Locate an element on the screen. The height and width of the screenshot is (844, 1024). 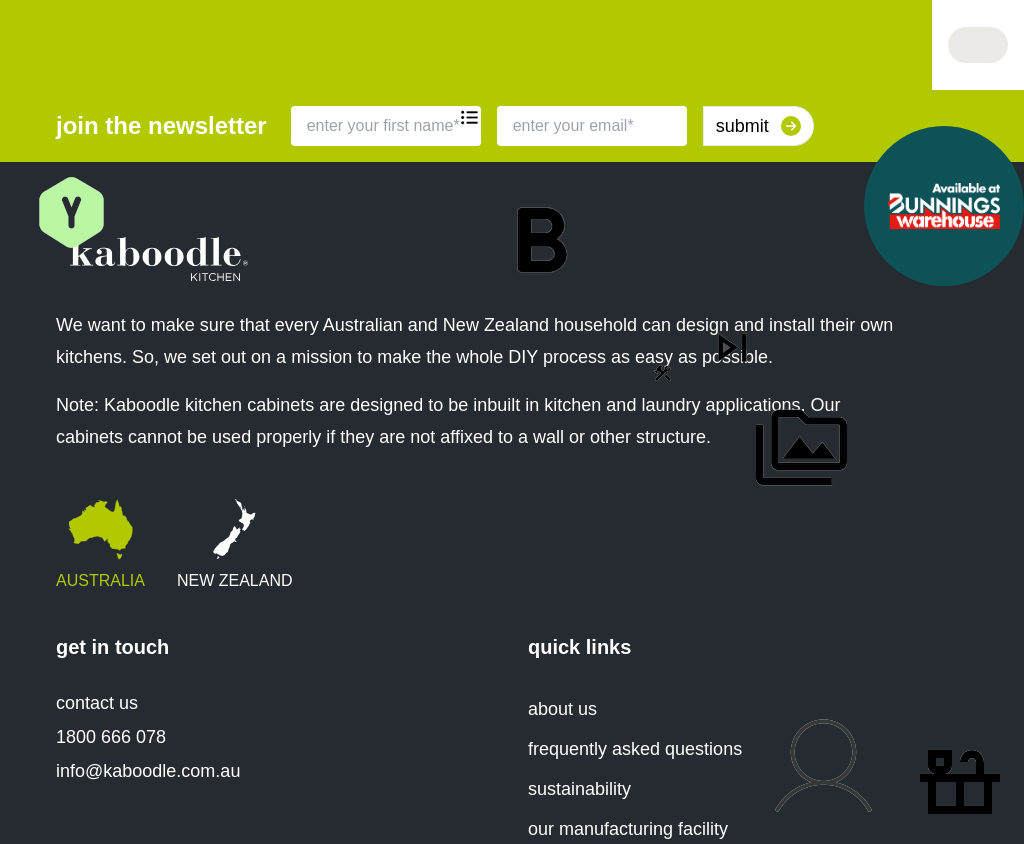
indicates a Y Combinator or YC-related feature is located at coordinates (71, 212).